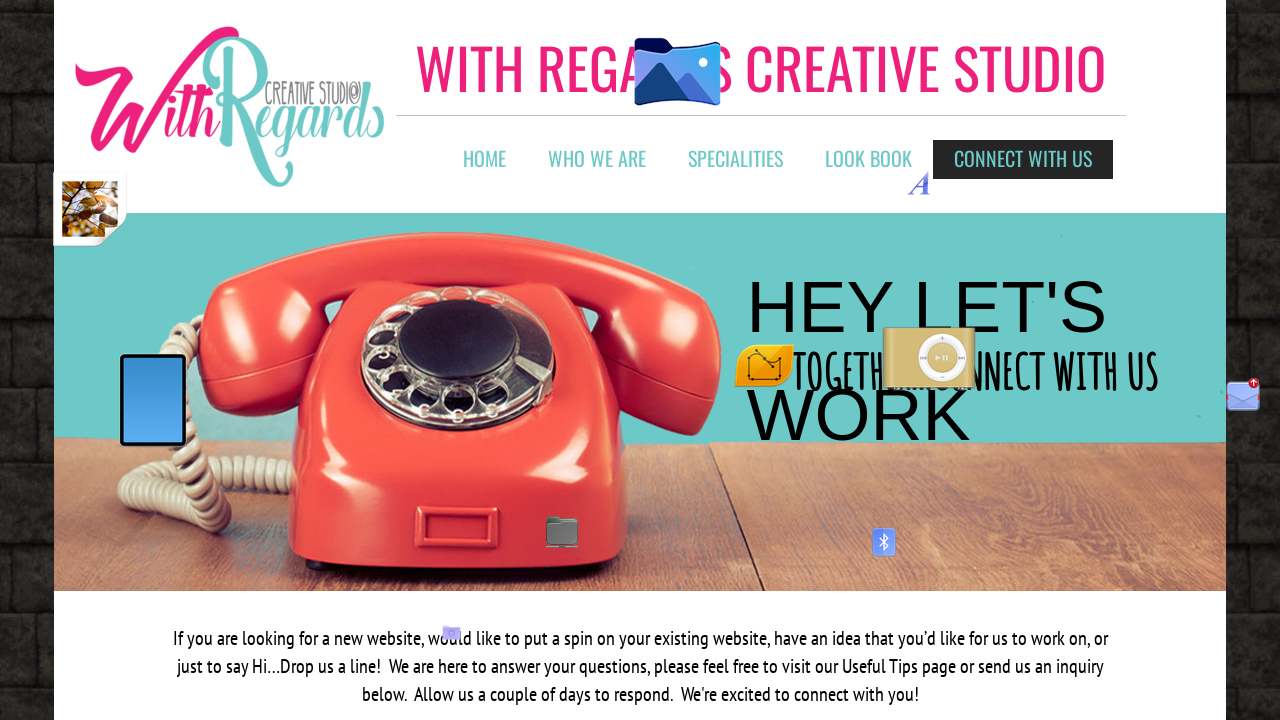 This screenshot has width=1280, height=720. I want to click on send an email message, so click(1243, 396).